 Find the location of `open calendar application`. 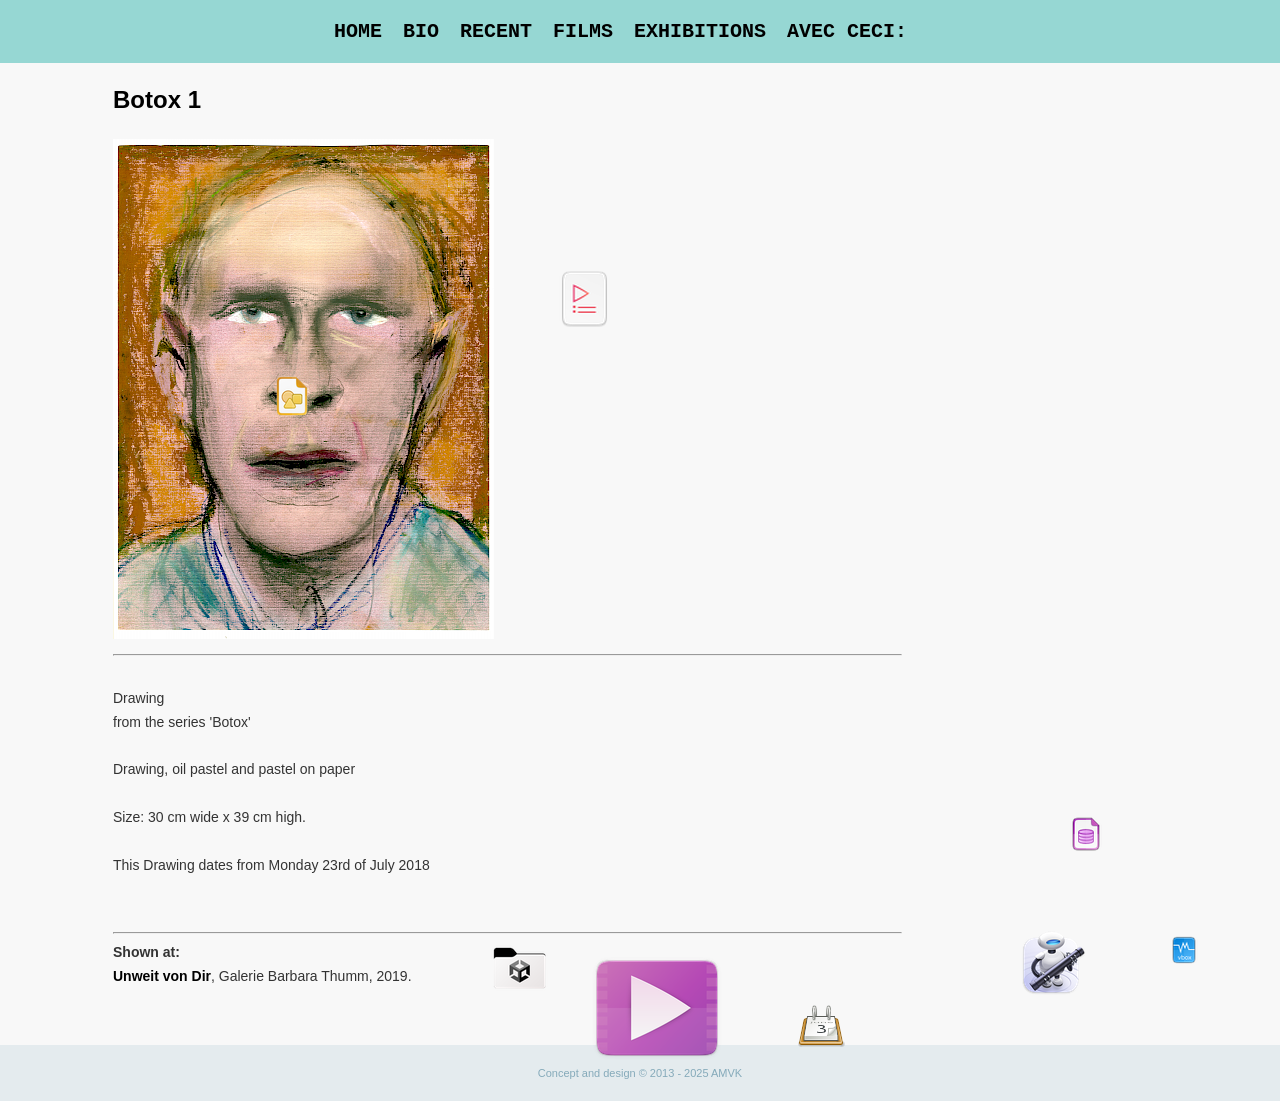

open calendar application is located at coordinates (821, 1028).